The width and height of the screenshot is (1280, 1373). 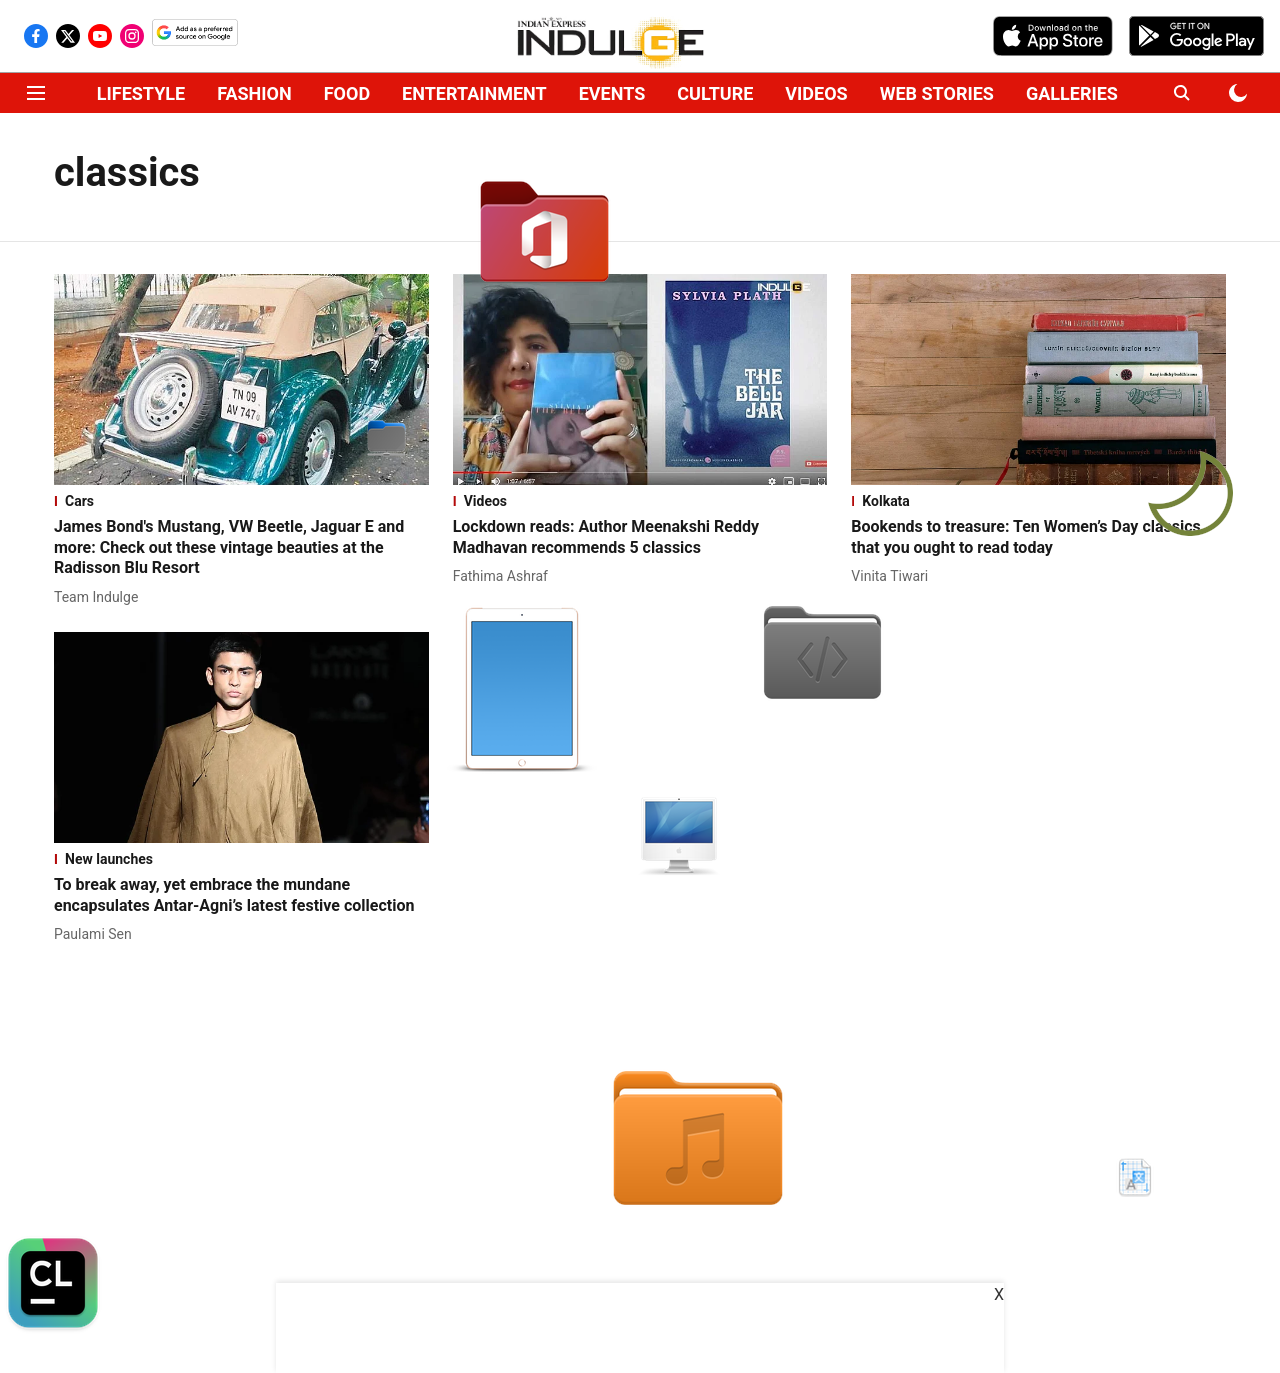 What do you see at coordinates (53, 1283) in the screenshot?
I see `open CLion IDE application` at bounding box center [53, 1283].